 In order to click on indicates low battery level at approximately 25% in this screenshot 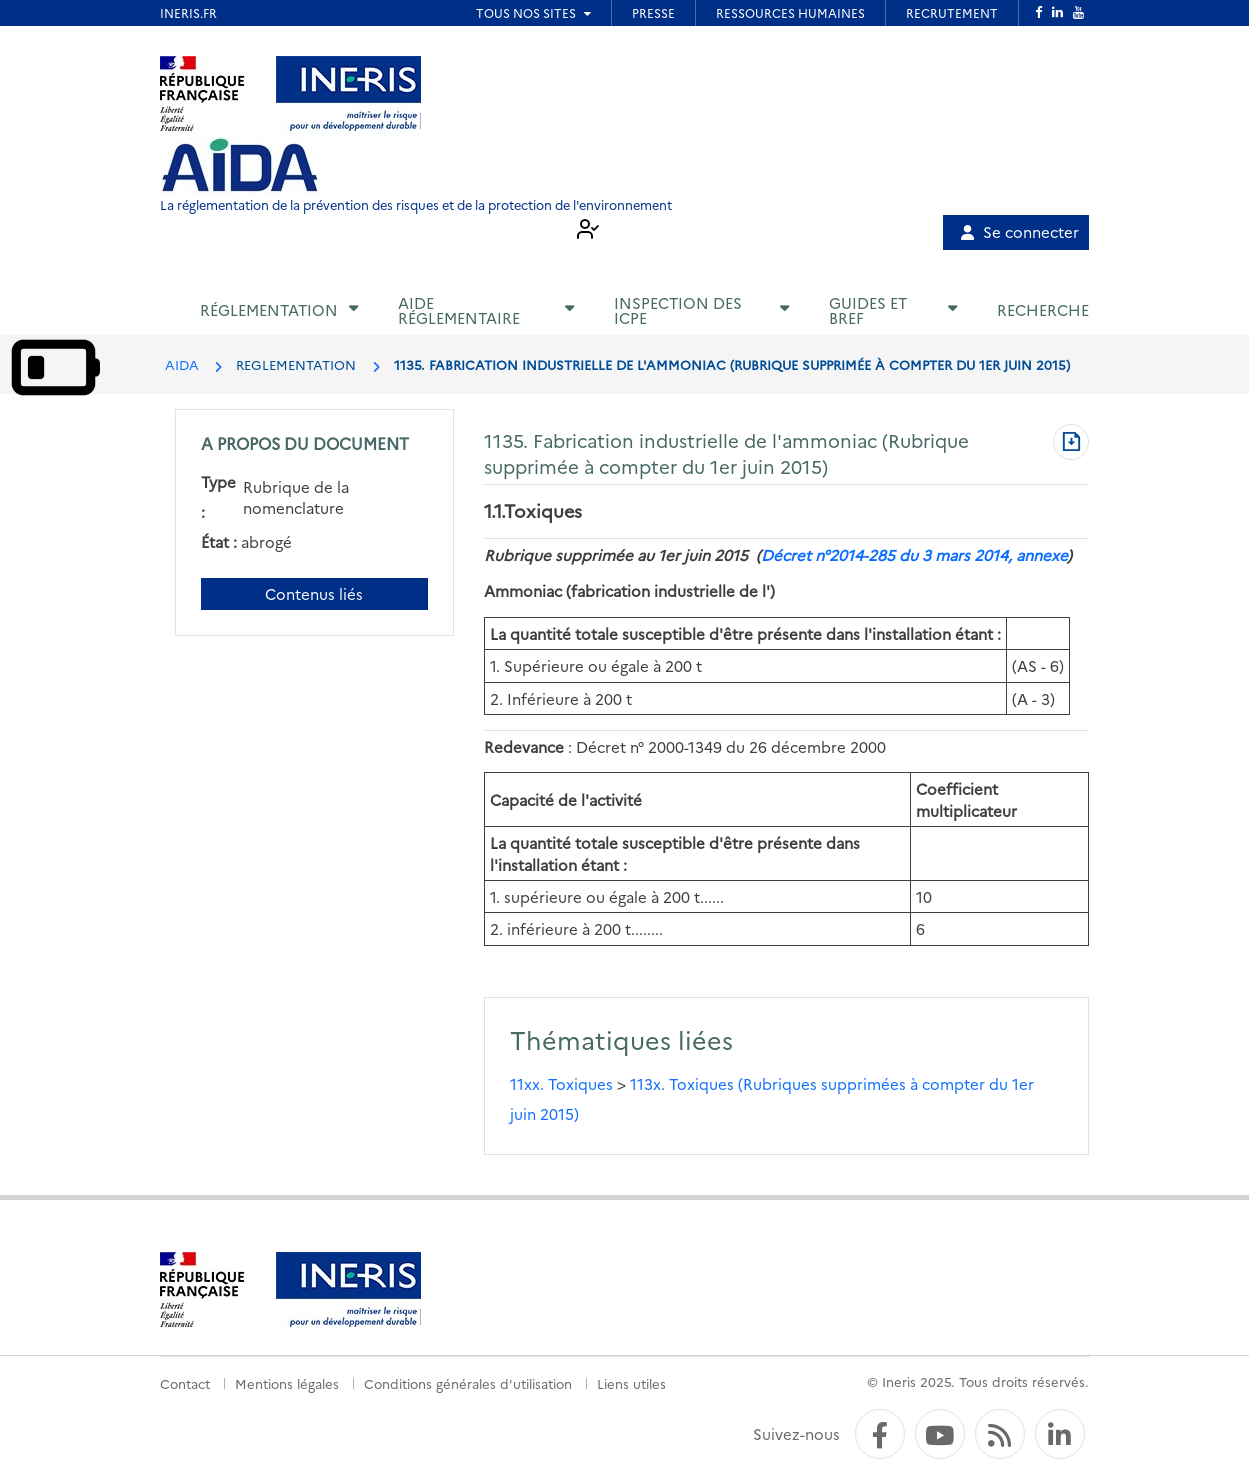, I will do `click(53, 367)`.